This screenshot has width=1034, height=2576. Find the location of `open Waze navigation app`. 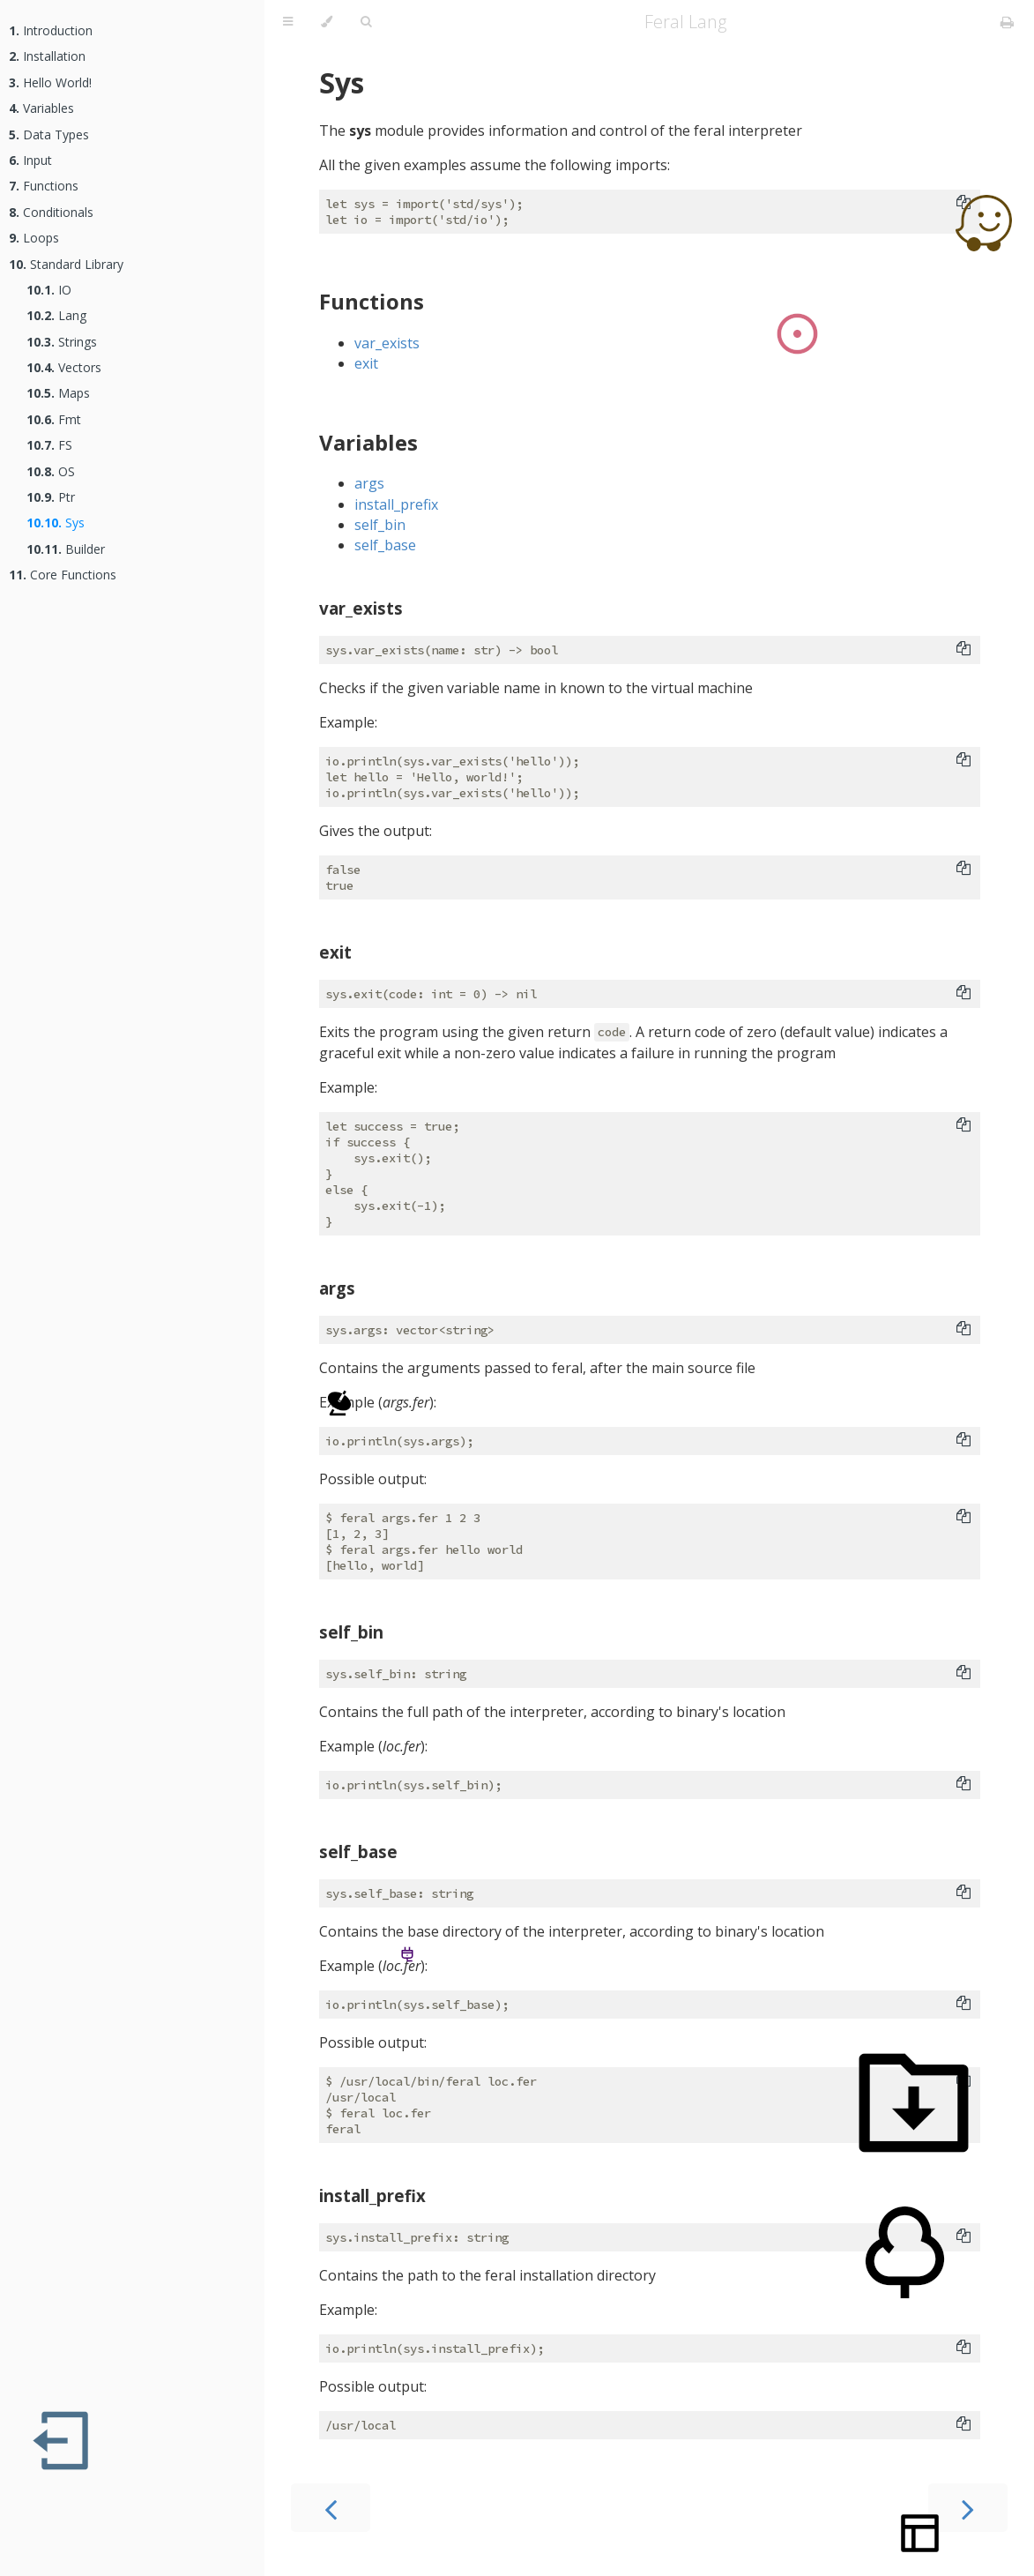

open Waze navigation app is located at coordinates (984, 223).